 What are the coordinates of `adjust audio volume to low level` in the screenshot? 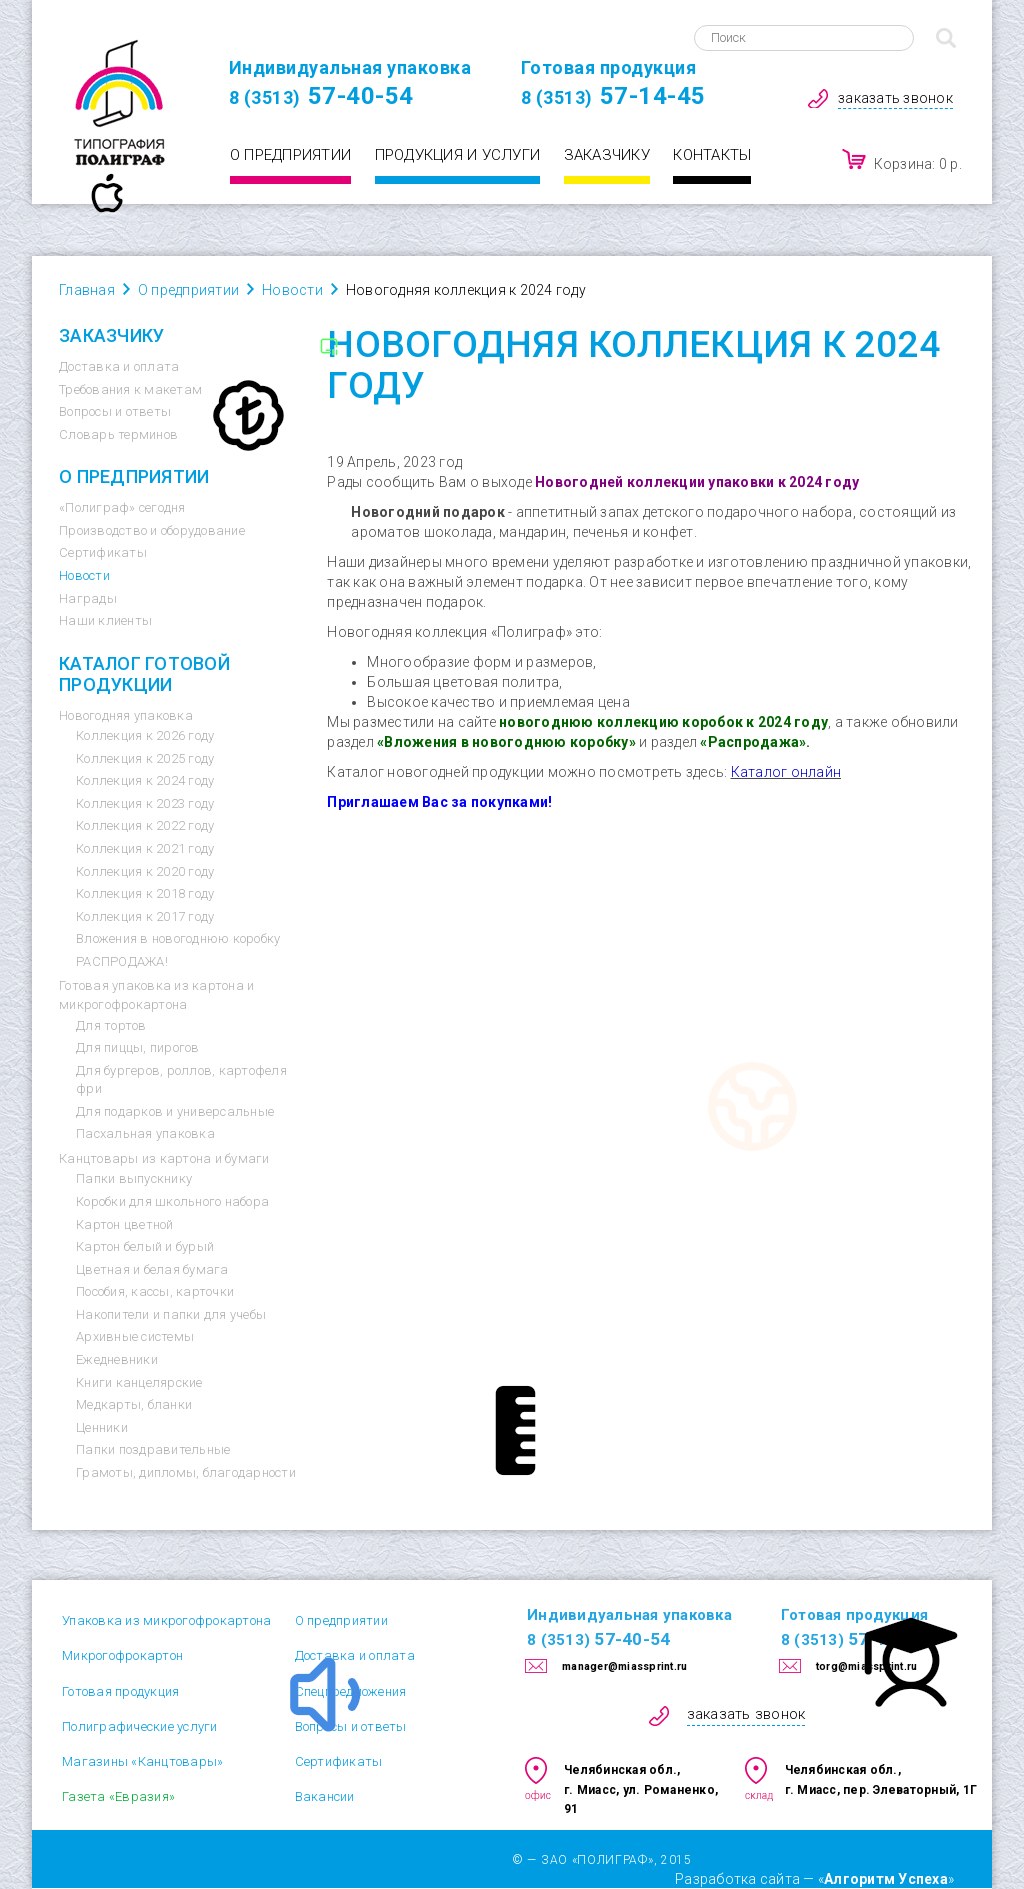 It's located at (335, 1694).